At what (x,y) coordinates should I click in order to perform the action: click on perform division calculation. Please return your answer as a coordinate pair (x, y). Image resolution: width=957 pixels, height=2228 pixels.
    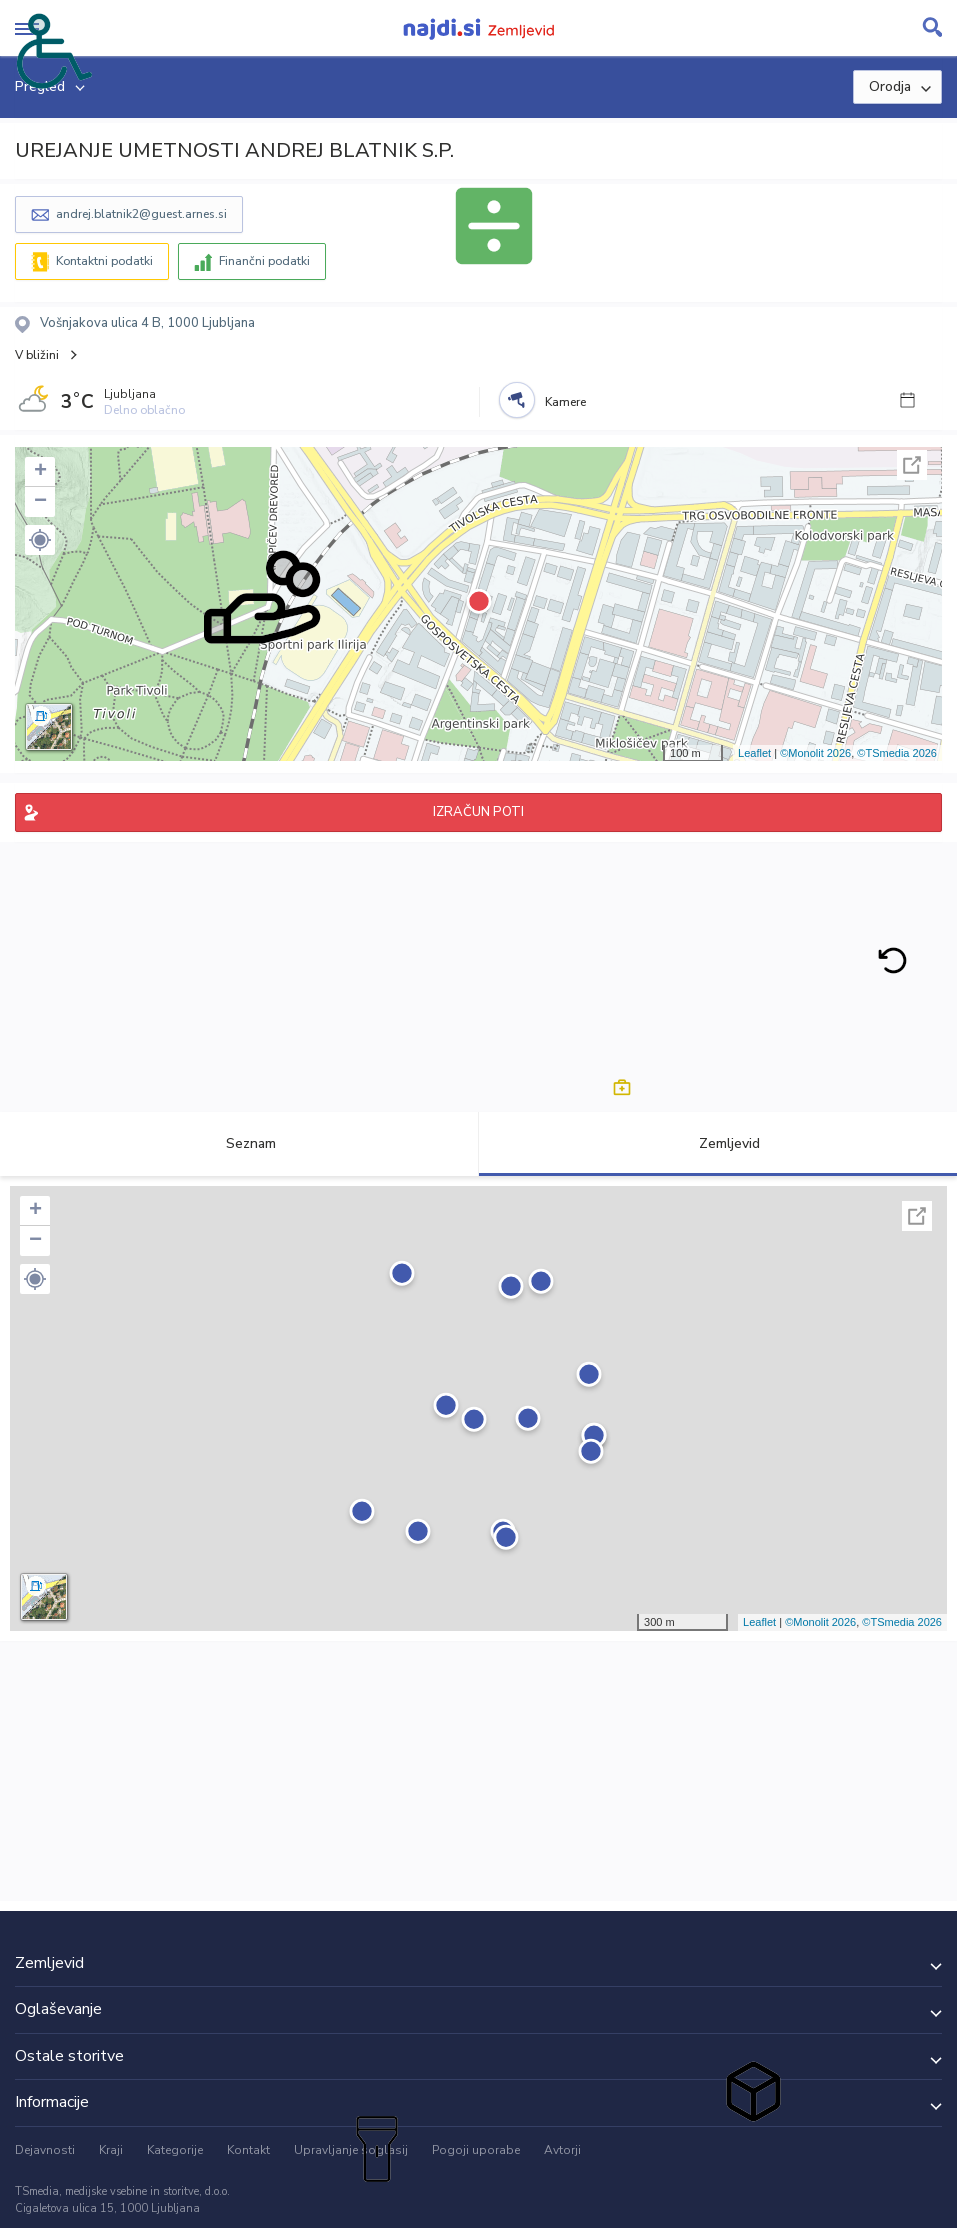
    Looking at the image, I should click on (494, 226).